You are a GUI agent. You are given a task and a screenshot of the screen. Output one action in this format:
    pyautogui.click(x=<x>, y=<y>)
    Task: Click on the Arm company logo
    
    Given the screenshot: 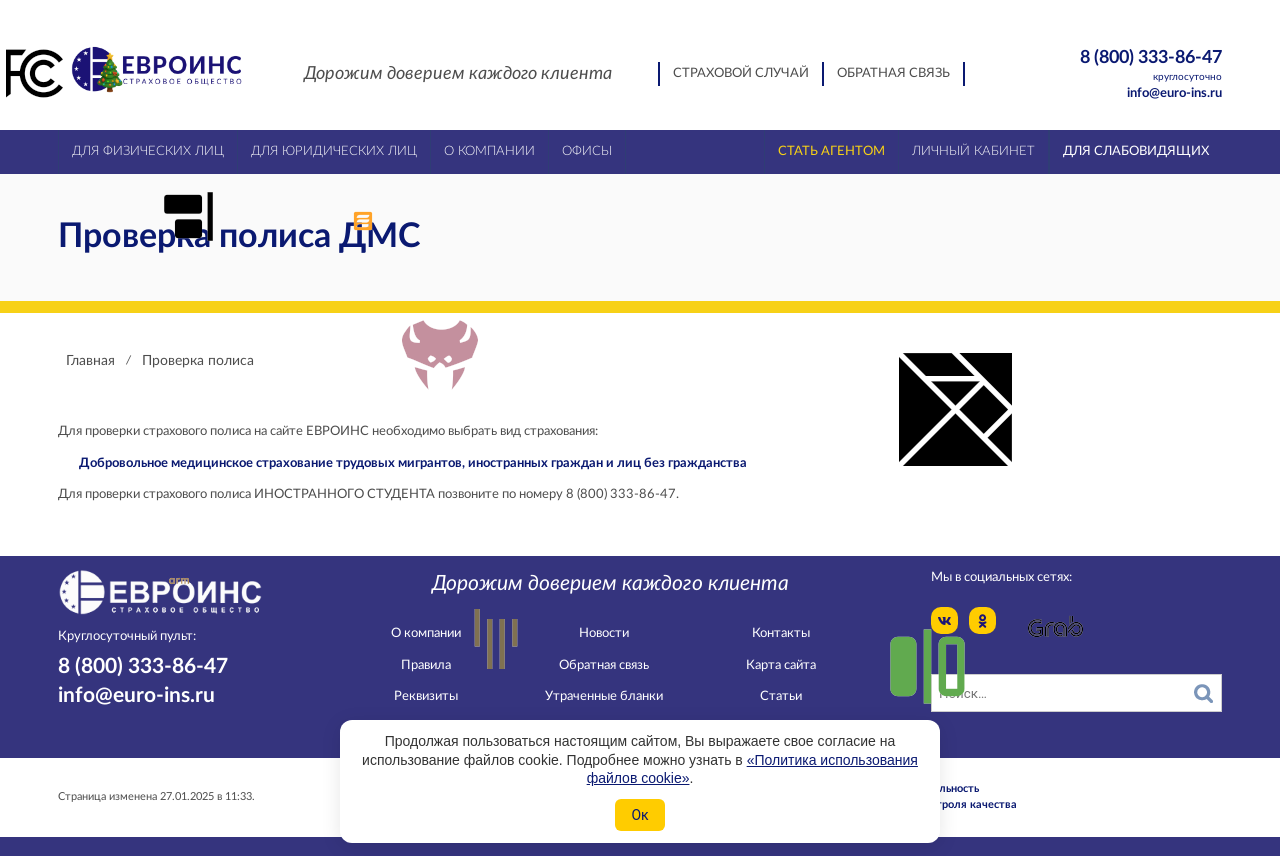 What is the action you would take?
    pyautogui.click(x=179, y=581)
    